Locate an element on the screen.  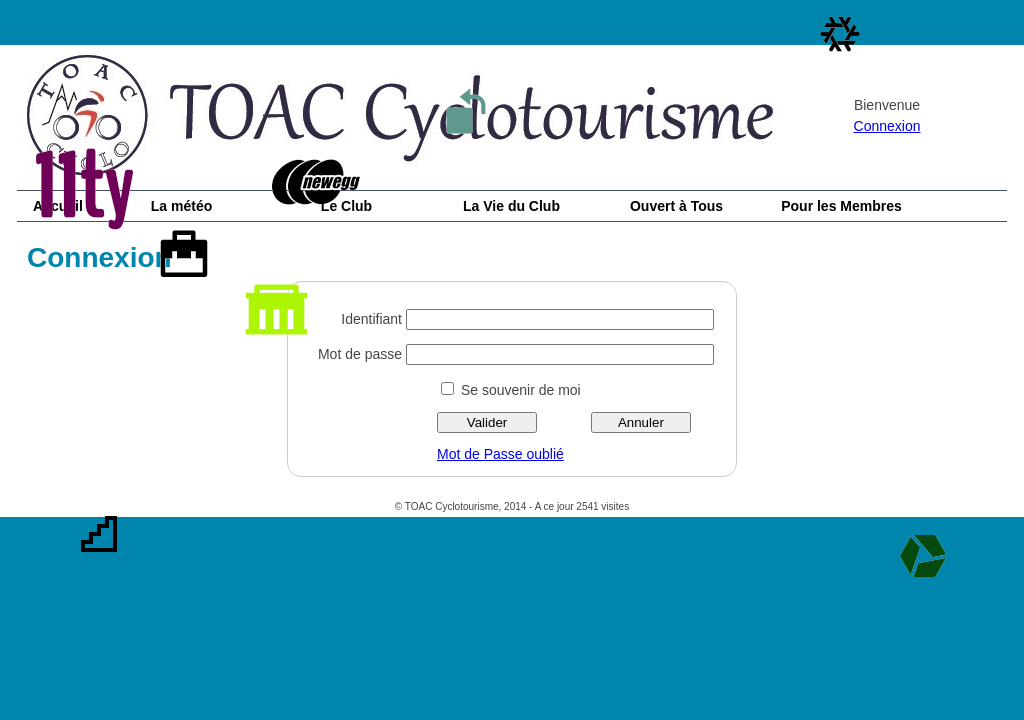
visit the newegg online store is located at coordinates (316, 182).